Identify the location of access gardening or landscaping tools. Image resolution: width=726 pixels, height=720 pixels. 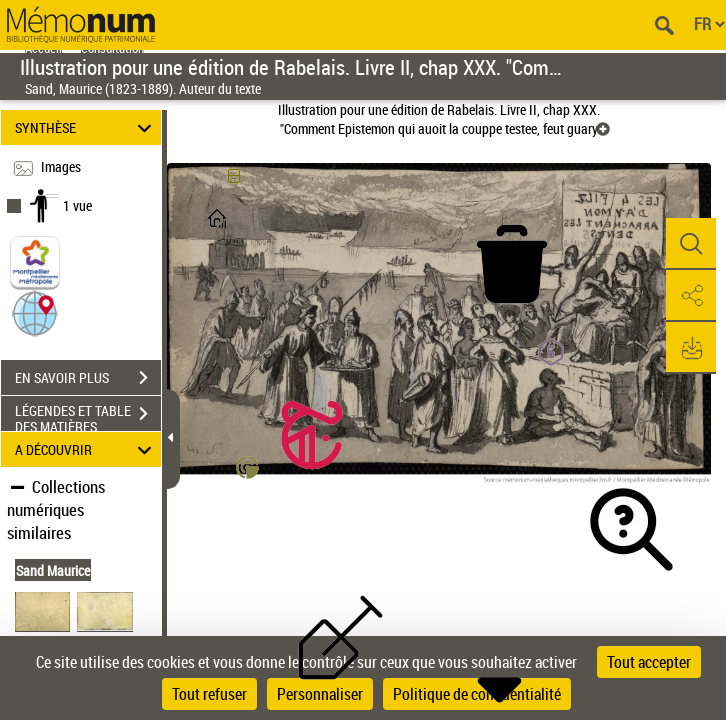
(339, 639).